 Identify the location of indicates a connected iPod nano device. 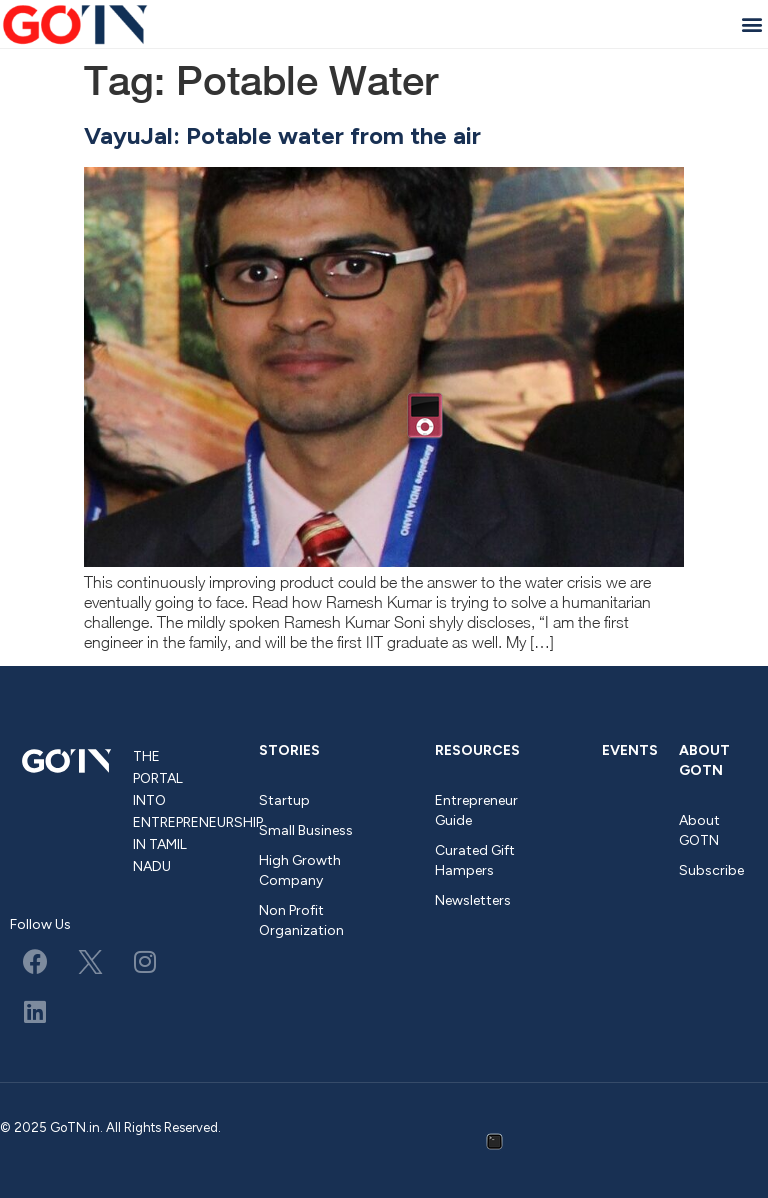
(425, 405).